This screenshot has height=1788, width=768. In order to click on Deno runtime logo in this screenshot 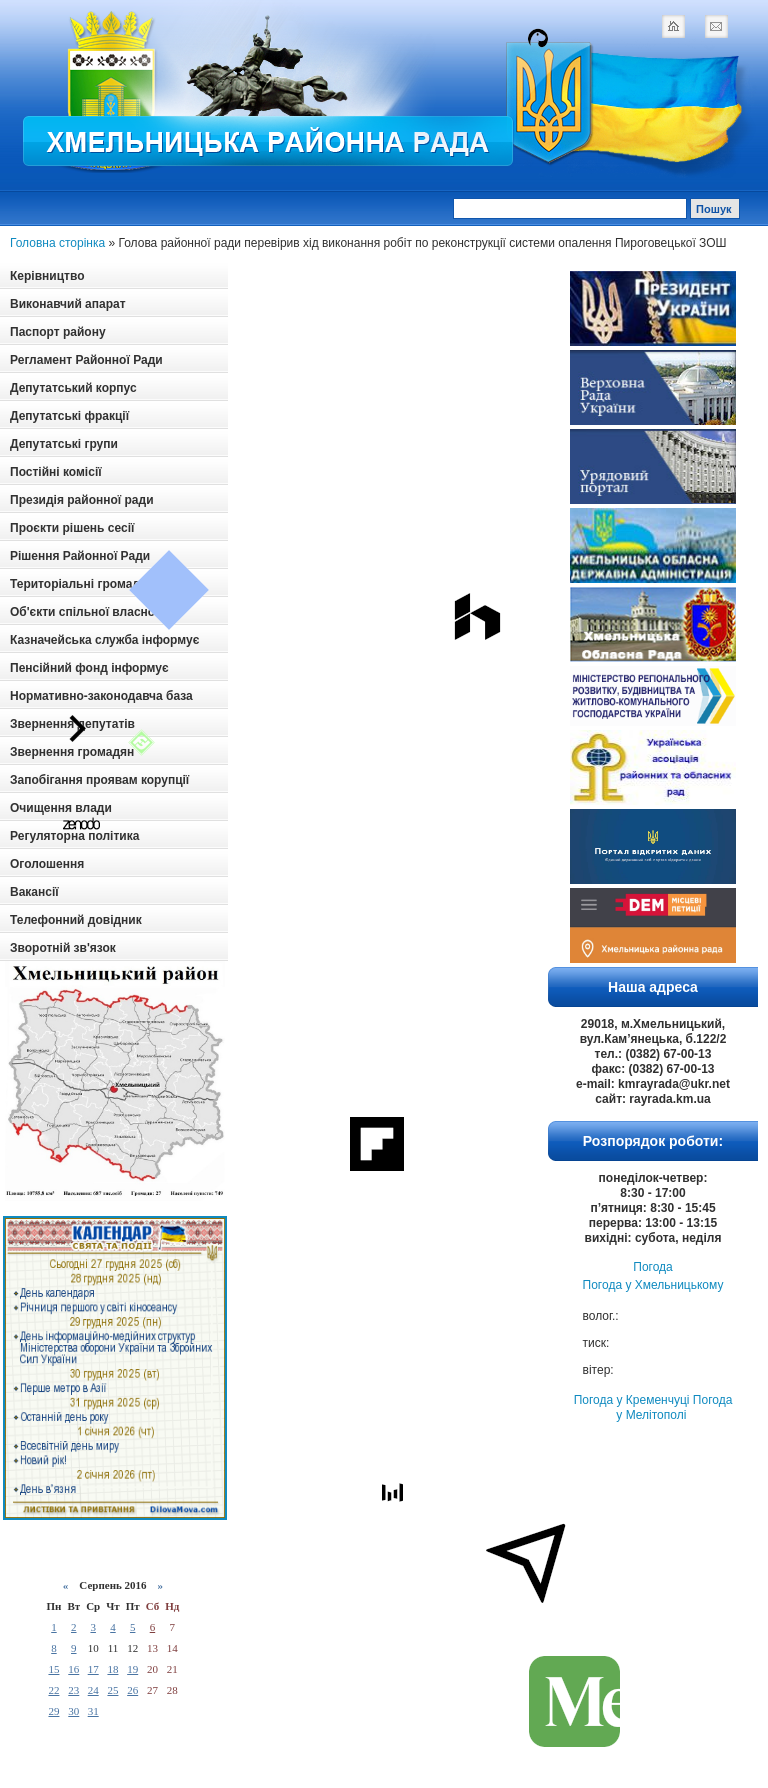, I will do `click(538, 38)`.